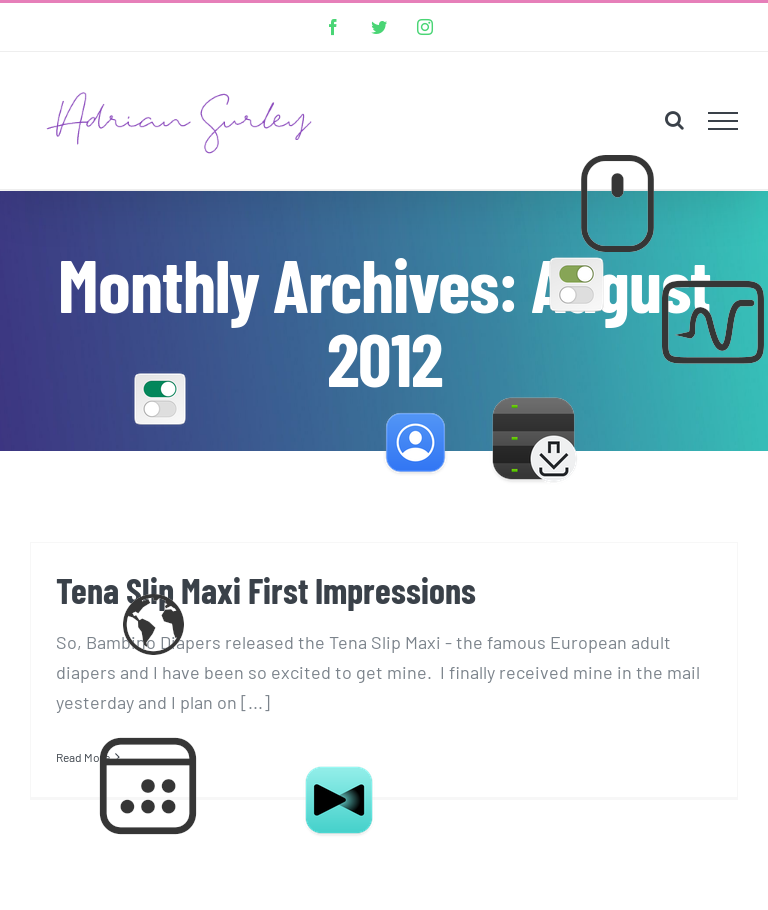  Describe the element at coordinates (533, 438) in the screenshot. I see `configure network server installation settings` at that location.